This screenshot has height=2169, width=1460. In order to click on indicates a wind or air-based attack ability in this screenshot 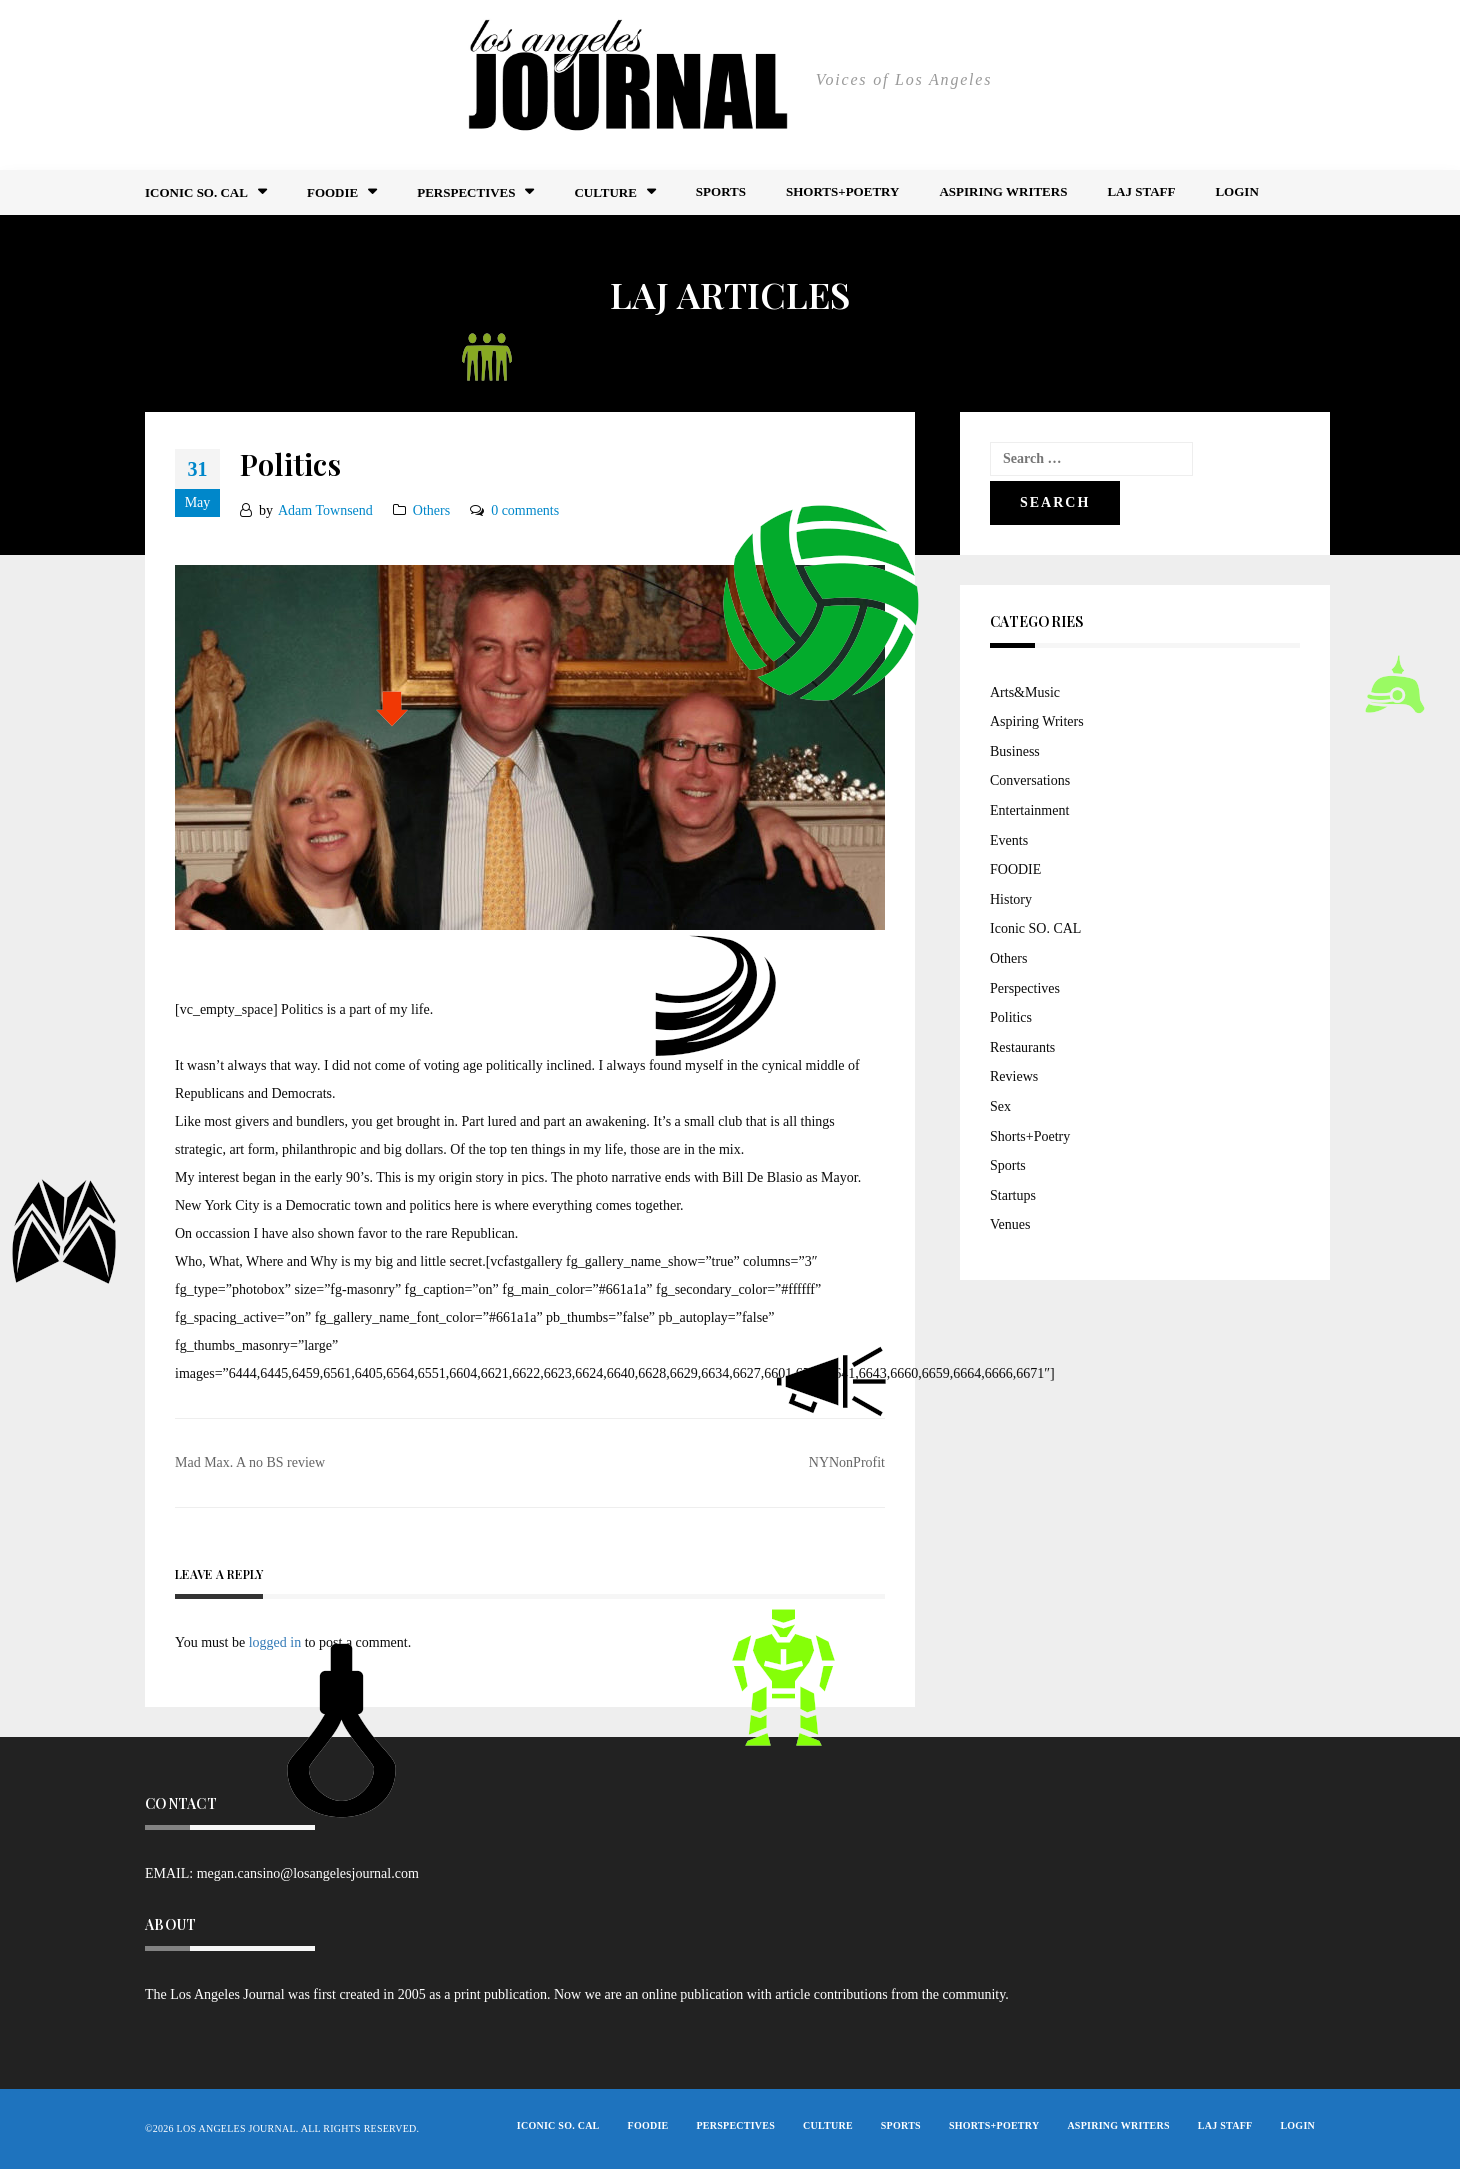, I will do `click(715, 996)`.